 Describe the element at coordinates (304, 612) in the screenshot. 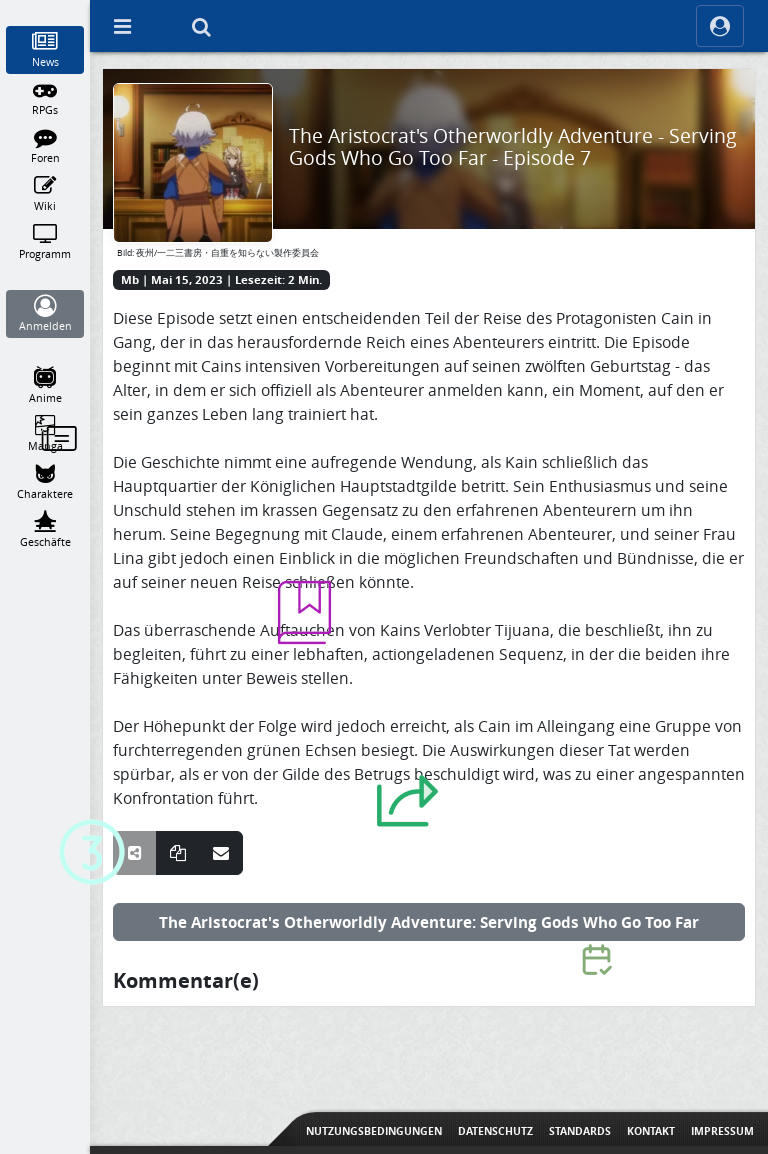

I see `access your bookmarked reading list` at that location.